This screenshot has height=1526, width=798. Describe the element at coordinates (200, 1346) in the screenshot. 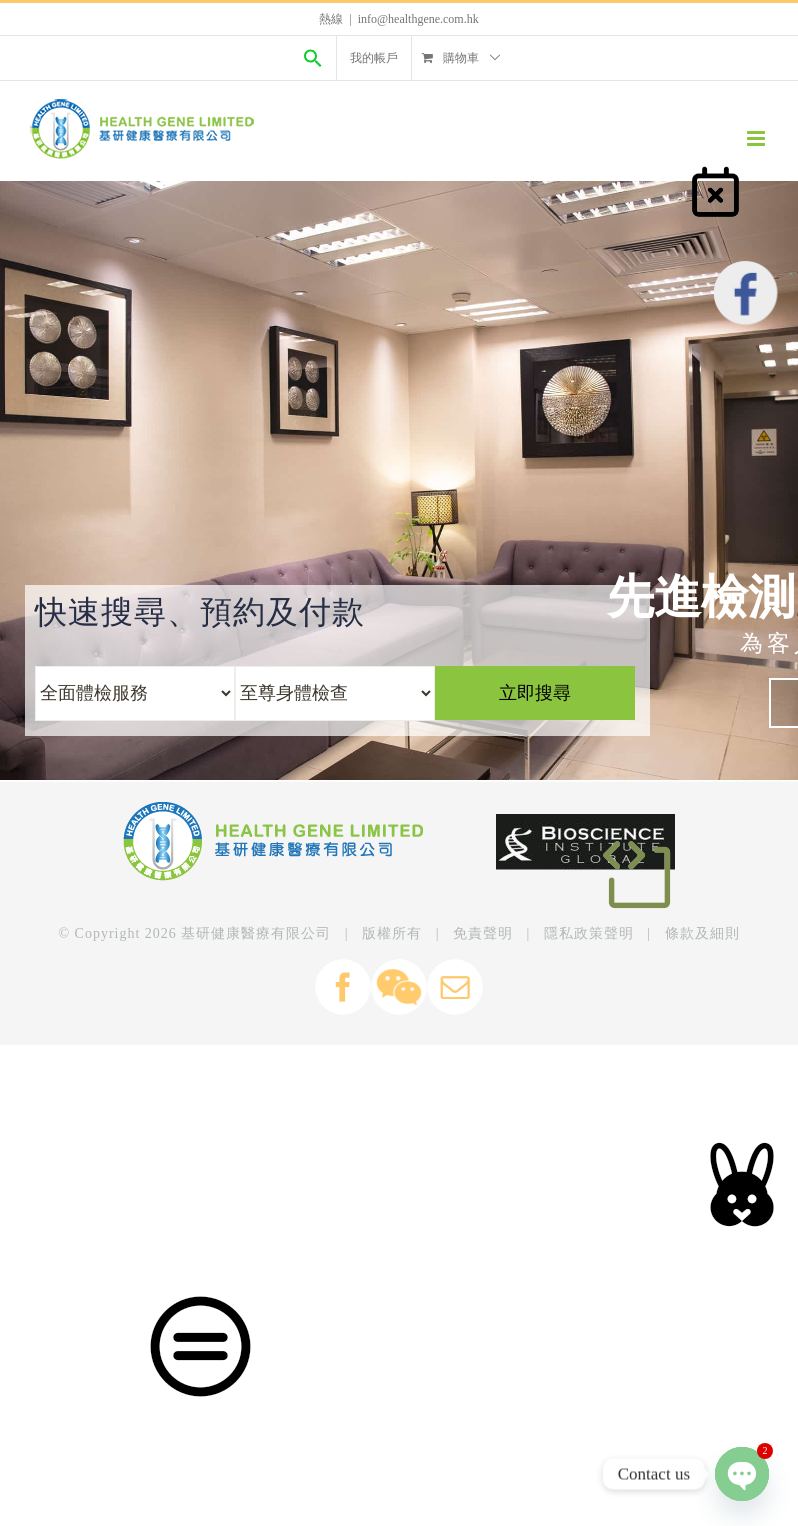

I see `indicates equality or balanced state` at that location.